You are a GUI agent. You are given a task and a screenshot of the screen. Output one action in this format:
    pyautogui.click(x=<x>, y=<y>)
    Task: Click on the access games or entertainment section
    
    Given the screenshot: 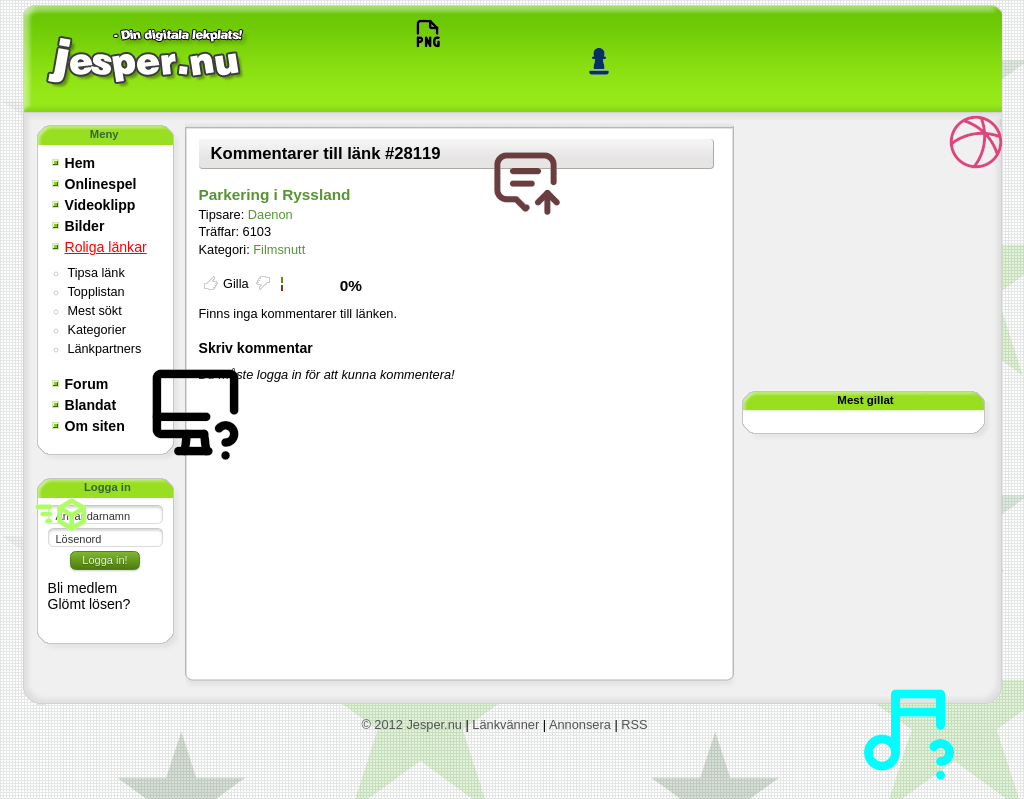 What is the action you would take?
    pyautogui.click(x=976, y=142)
    